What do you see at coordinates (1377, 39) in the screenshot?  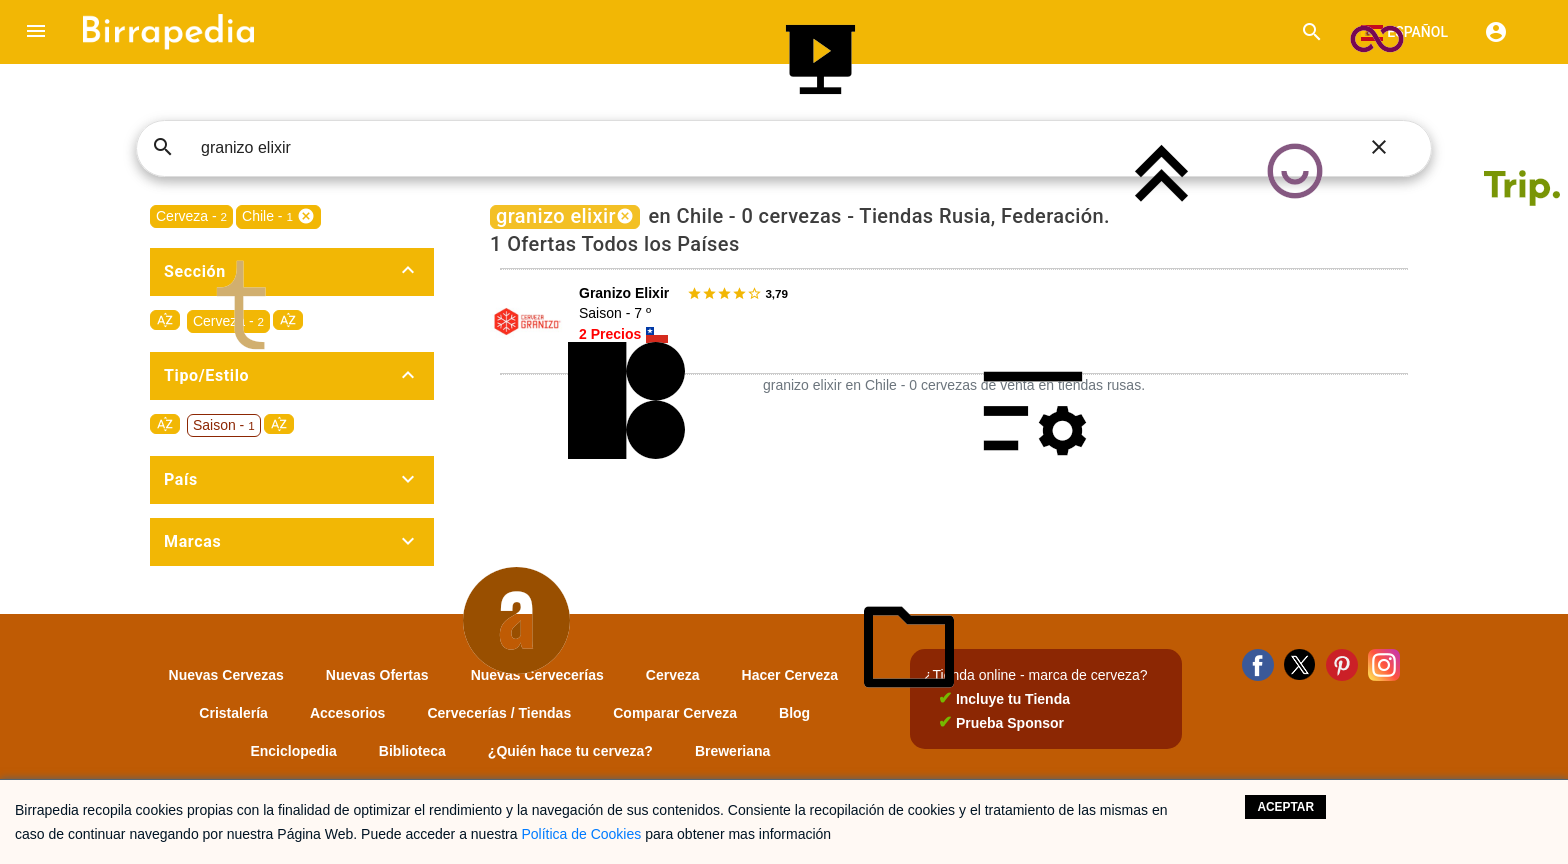 I see `indicates unlimited or infinite content` at bounding box center [1377, 39].